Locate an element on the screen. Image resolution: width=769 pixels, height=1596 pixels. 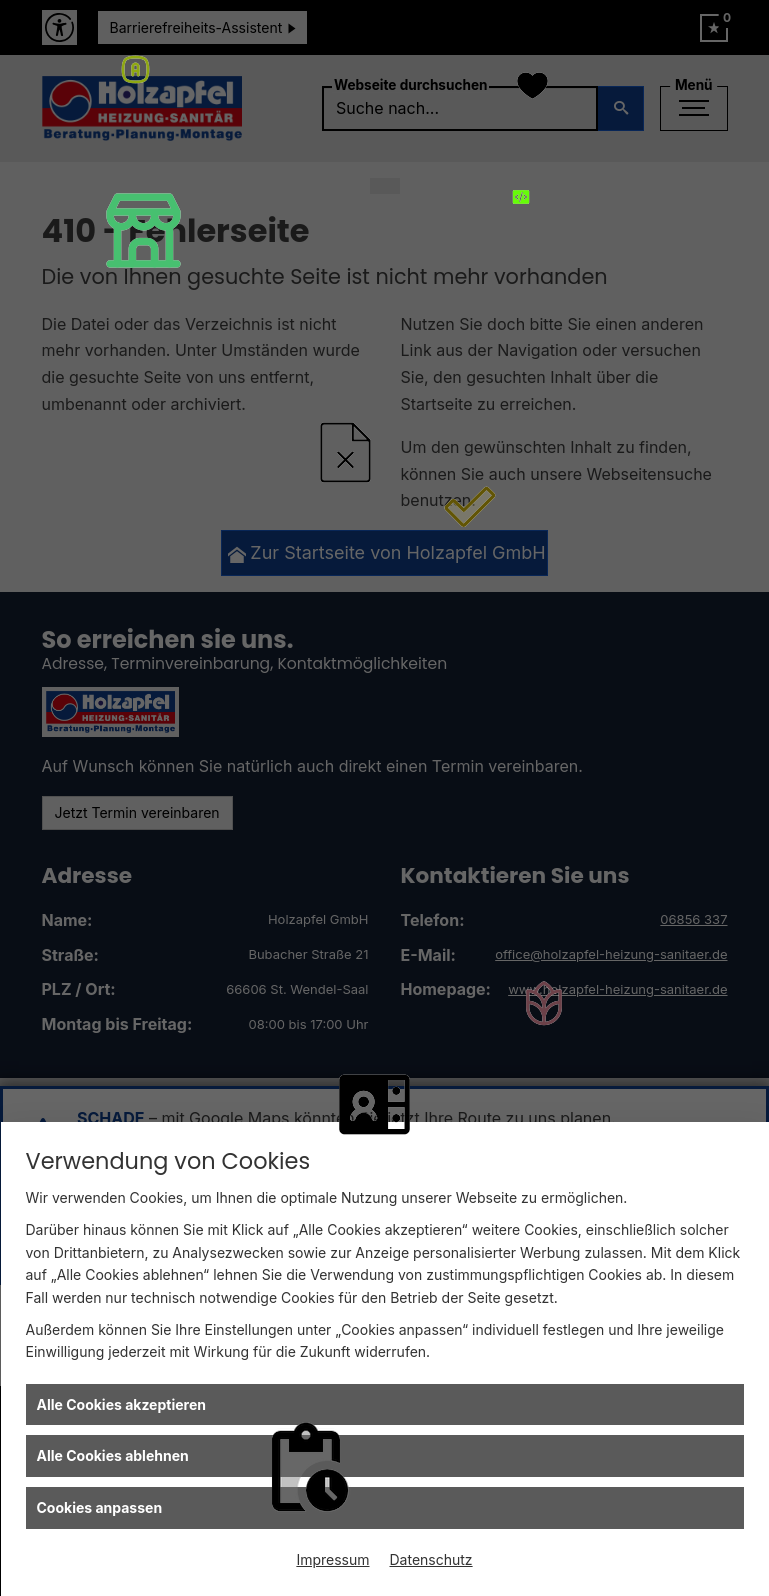
view or edit source code is located at coordinates (521, 197).